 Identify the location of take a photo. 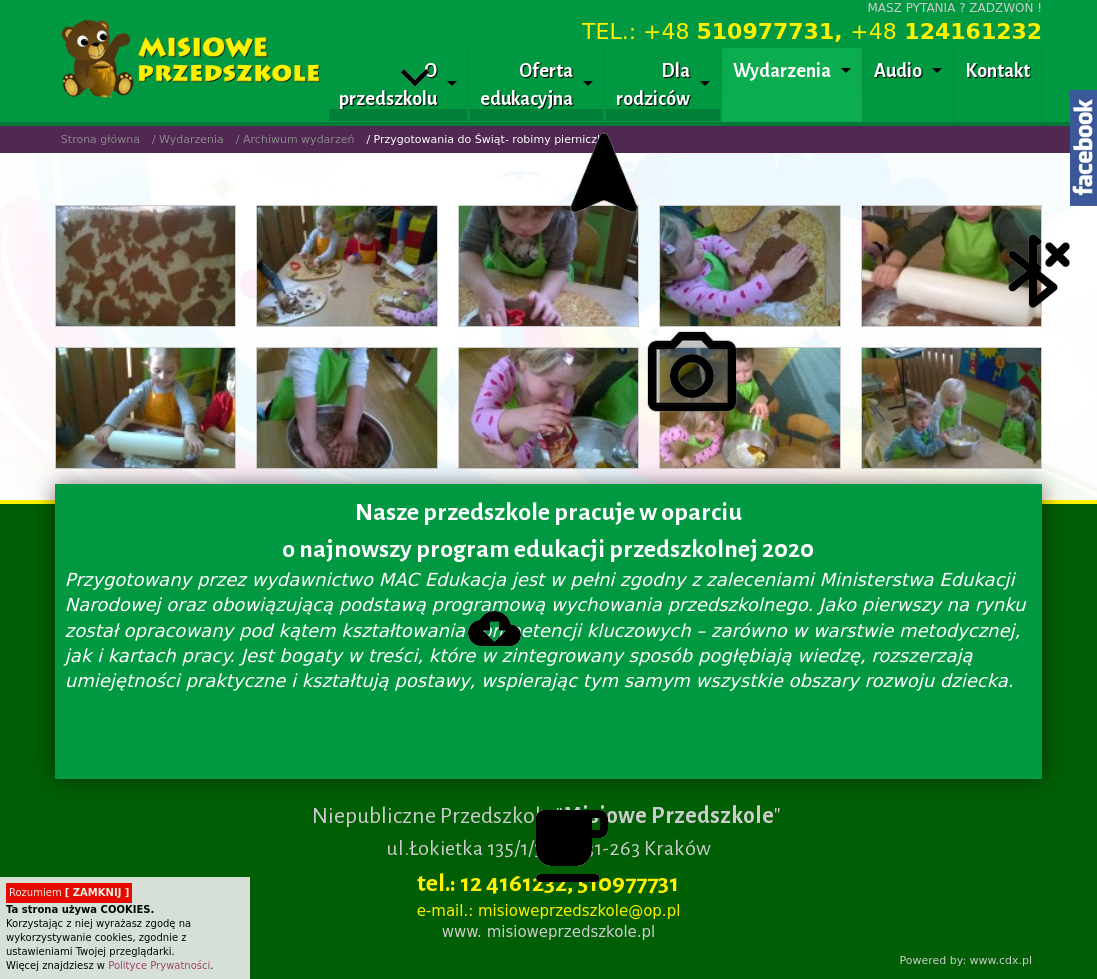
(692, 376).